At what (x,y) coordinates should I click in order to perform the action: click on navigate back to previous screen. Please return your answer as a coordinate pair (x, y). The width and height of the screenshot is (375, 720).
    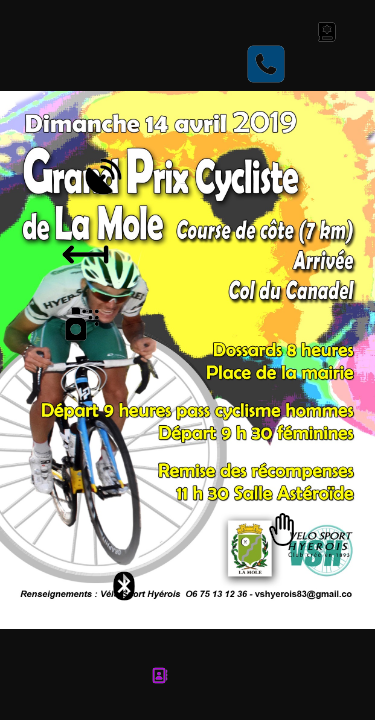
    Looking at the image, I should click on (85, 254).